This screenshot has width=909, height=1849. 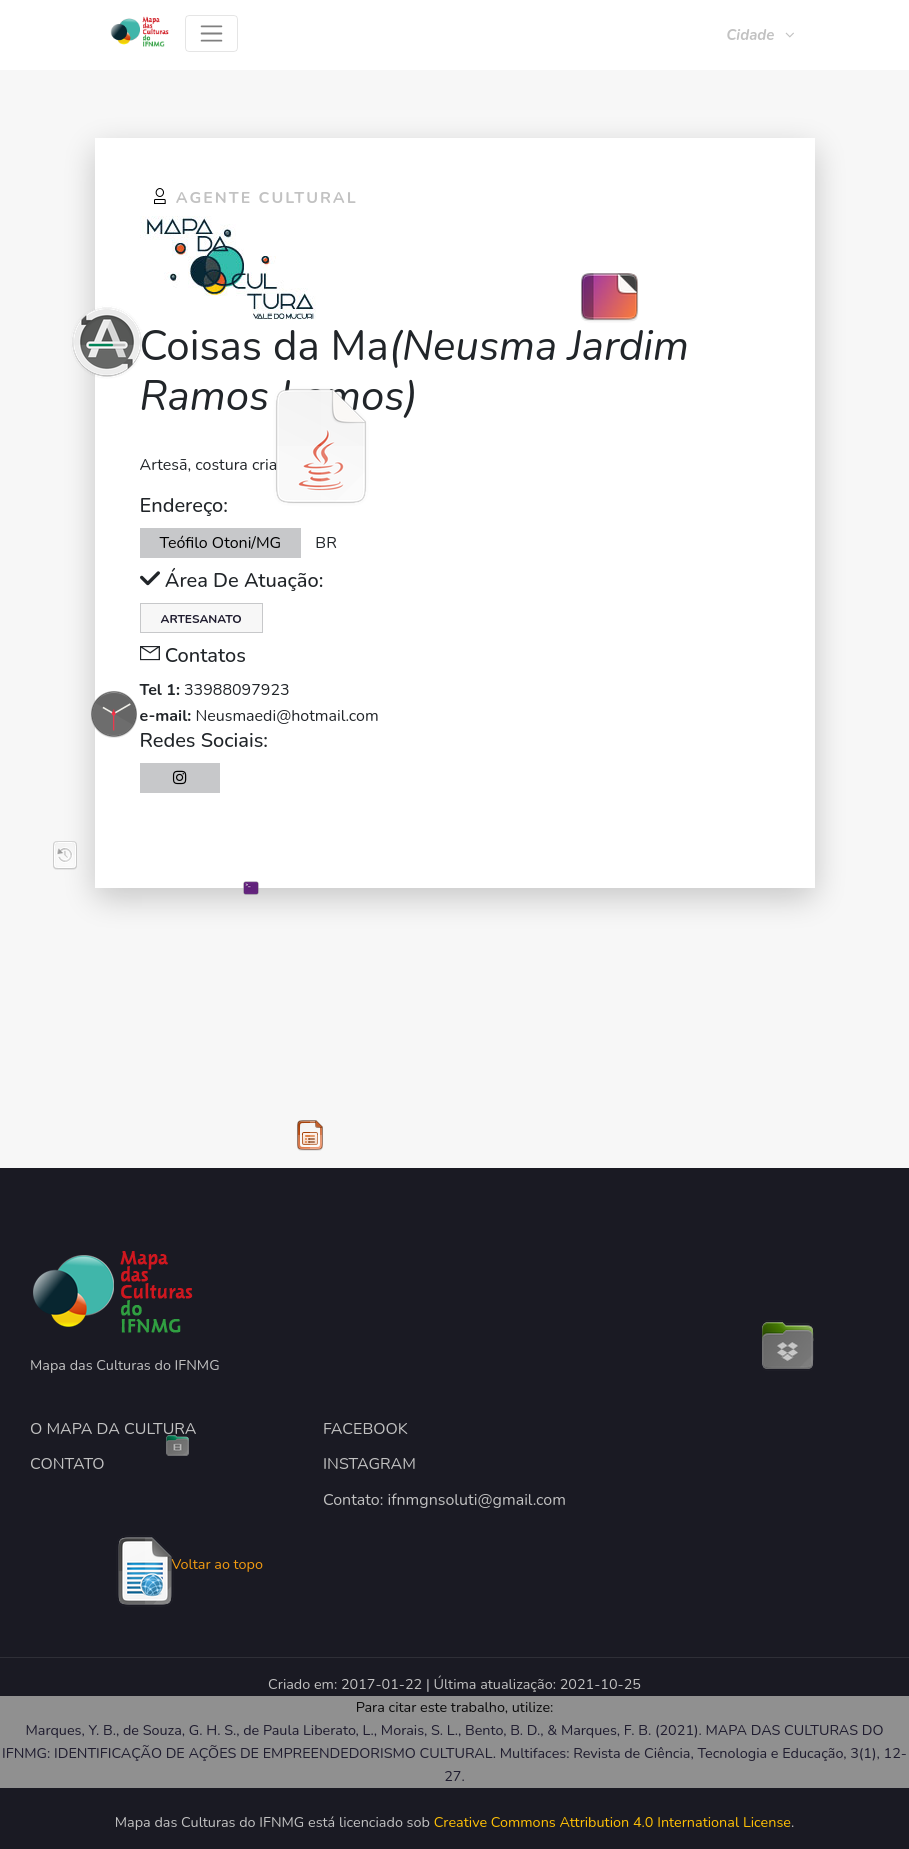 I want to click on open the clock app, so click(x=114, y=714).